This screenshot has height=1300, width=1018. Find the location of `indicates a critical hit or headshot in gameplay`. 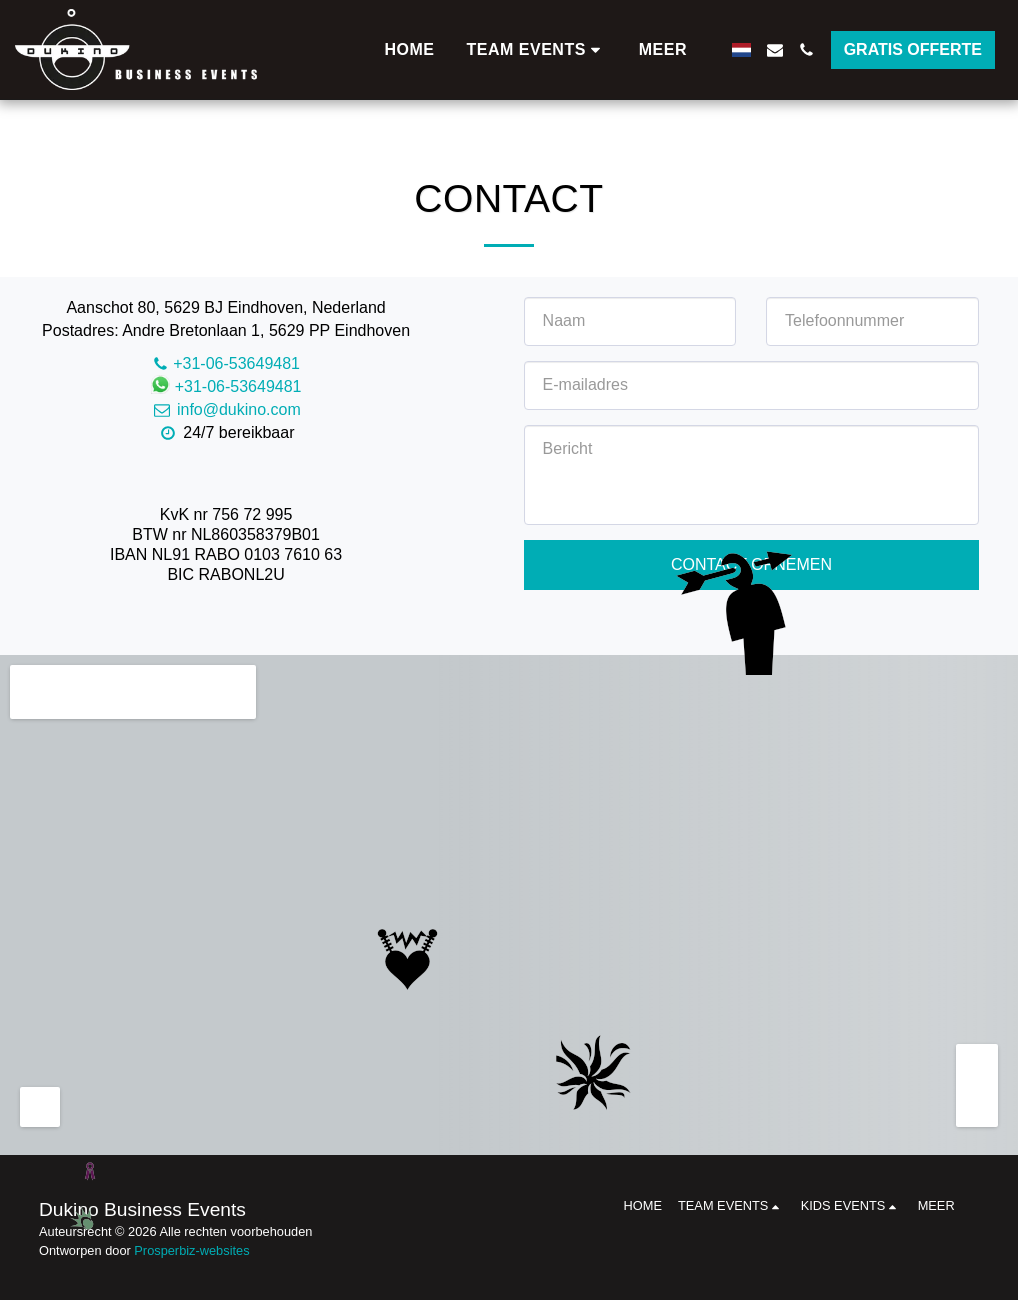

indicates a critical hit or headshot in gameplay is located at coordinates (738, 613).